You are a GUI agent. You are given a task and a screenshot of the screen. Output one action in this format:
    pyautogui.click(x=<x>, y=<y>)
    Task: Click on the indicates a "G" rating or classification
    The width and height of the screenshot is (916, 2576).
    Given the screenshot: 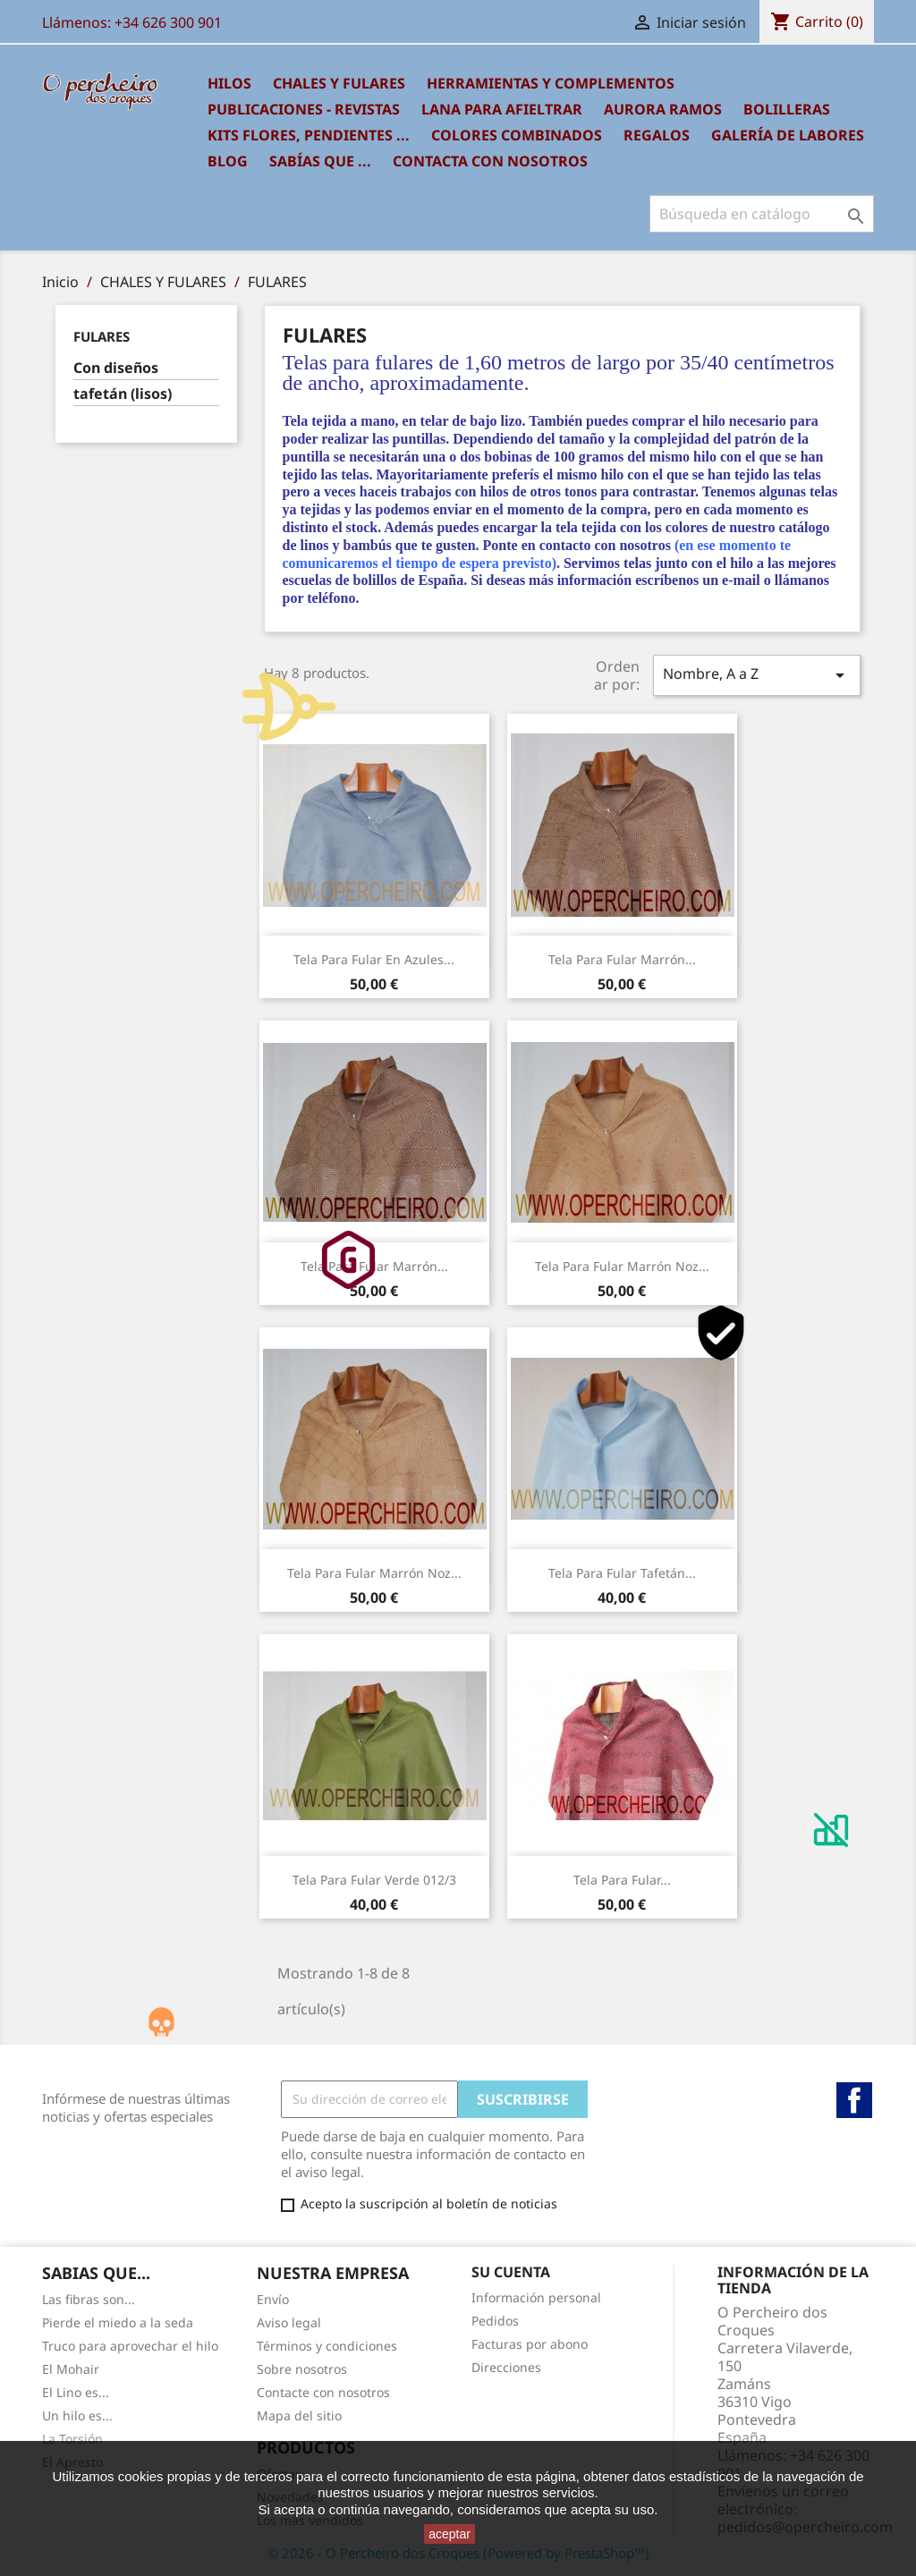 What is the action you would take?
    pyautogui.click(x=348, y=1259)
    